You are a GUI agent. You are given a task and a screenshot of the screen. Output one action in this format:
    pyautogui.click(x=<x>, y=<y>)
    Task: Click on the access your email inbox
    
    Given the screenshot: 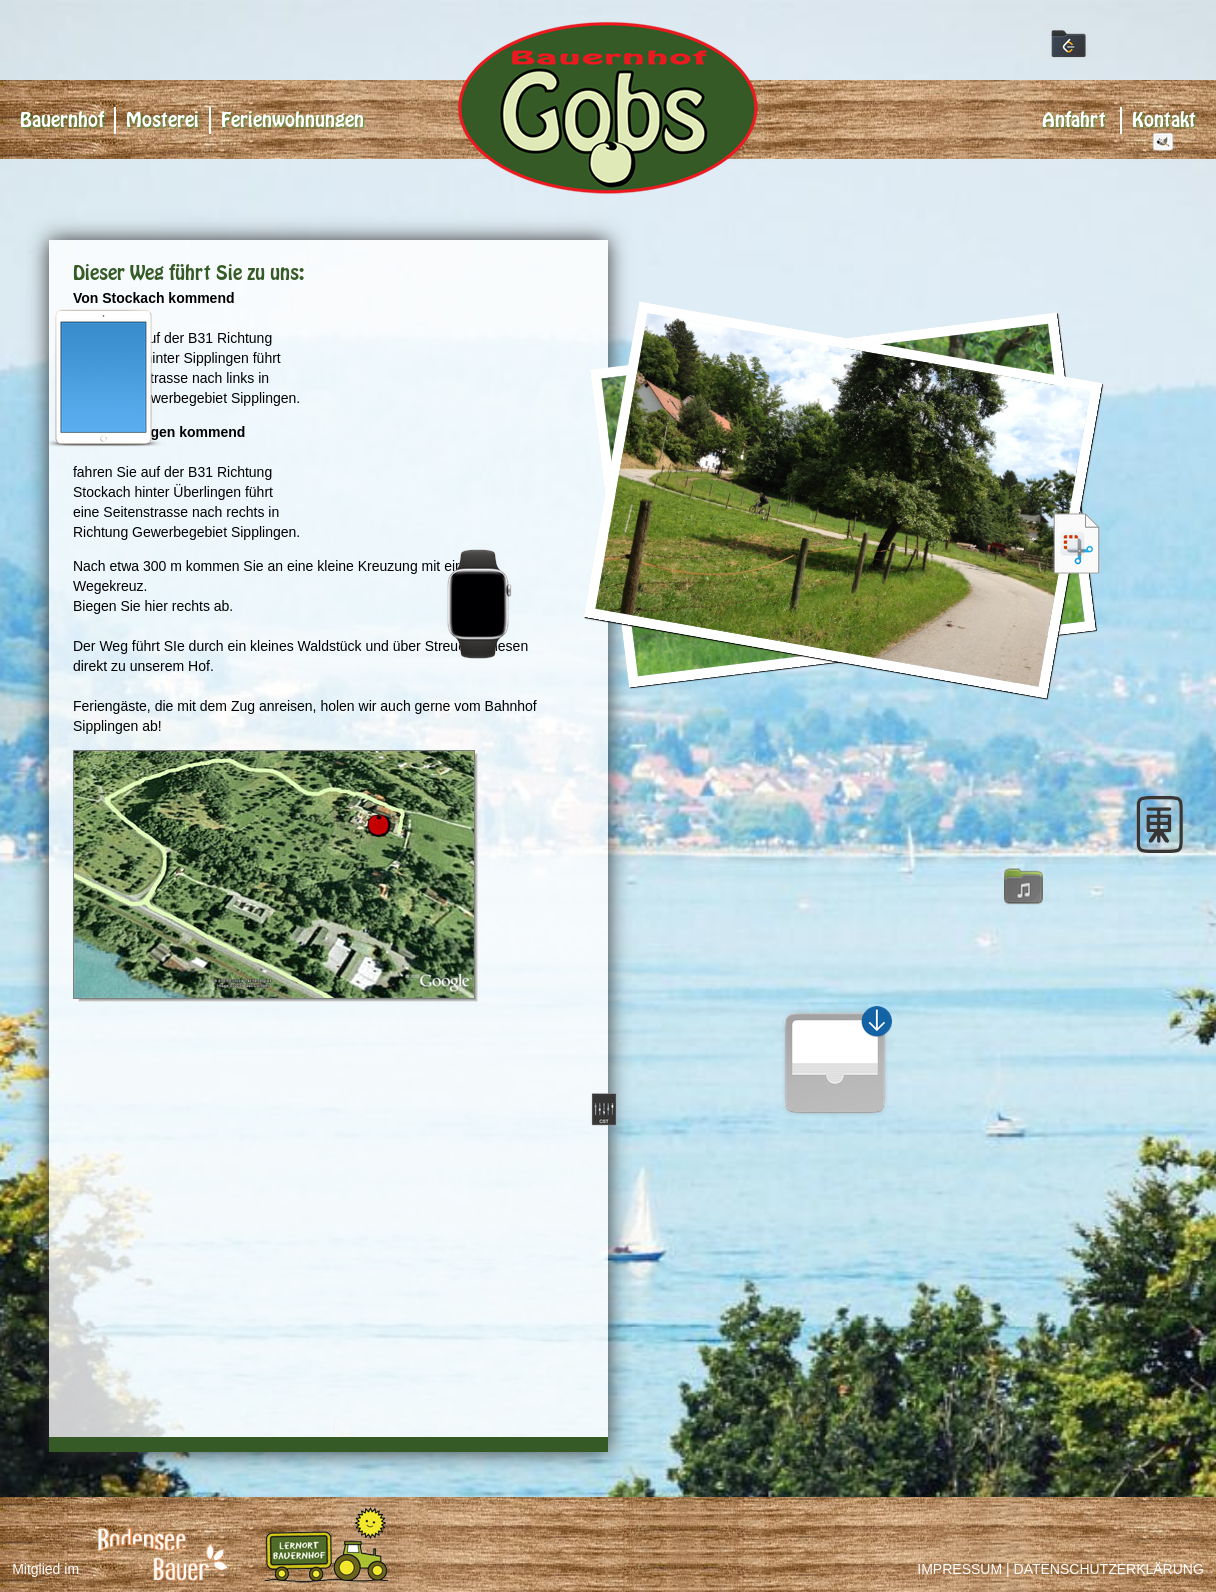 What is the action you would take?
    pyautogui.click(x=835, y=1063)
    